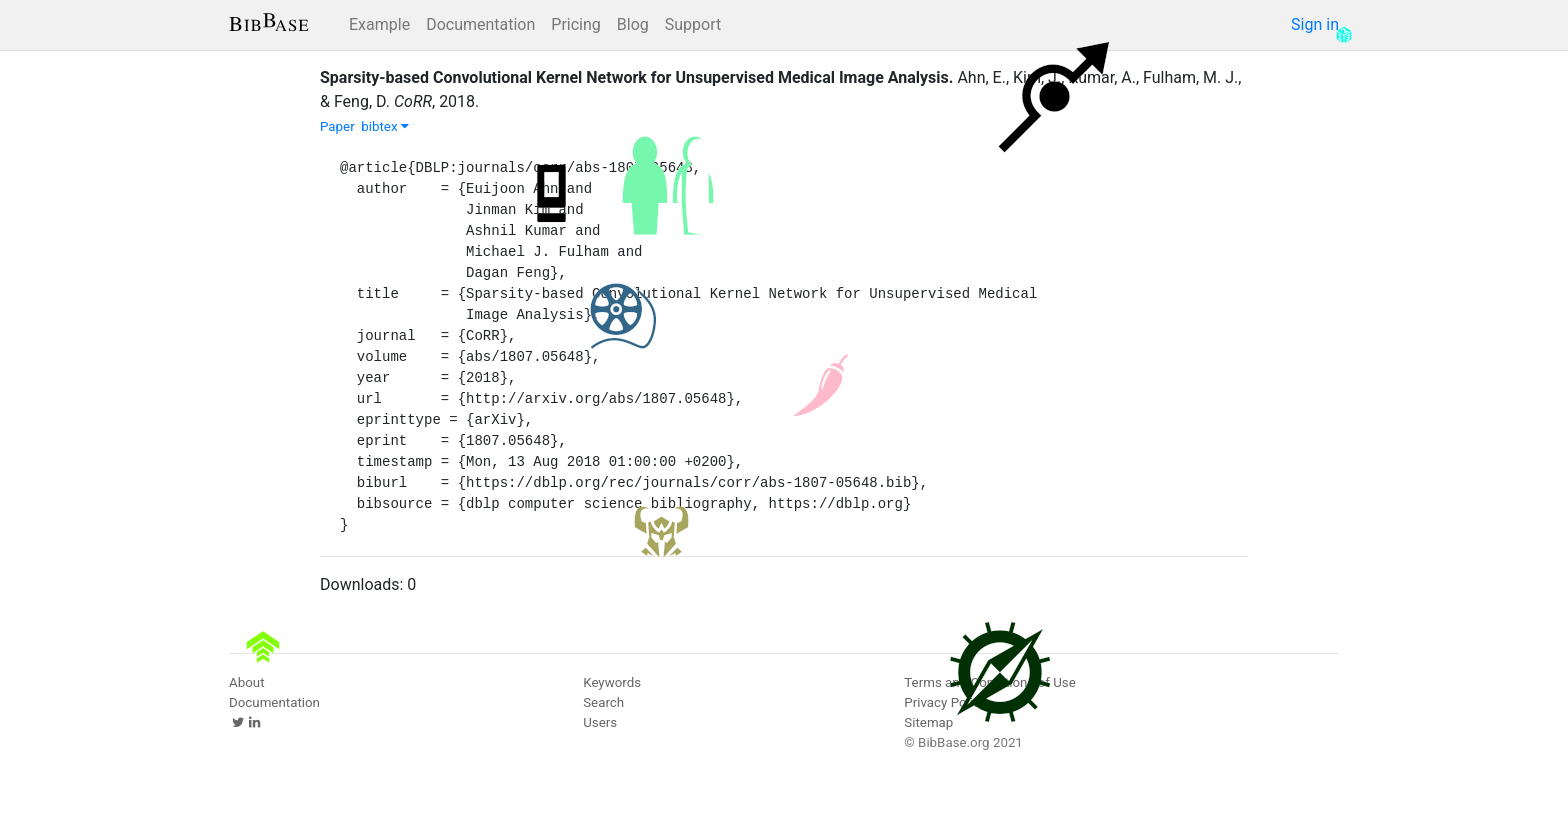 The width and height of the screenshot is (1568, 826). I want to click on indicates spicy or hot content/food item, so click(821, 385).